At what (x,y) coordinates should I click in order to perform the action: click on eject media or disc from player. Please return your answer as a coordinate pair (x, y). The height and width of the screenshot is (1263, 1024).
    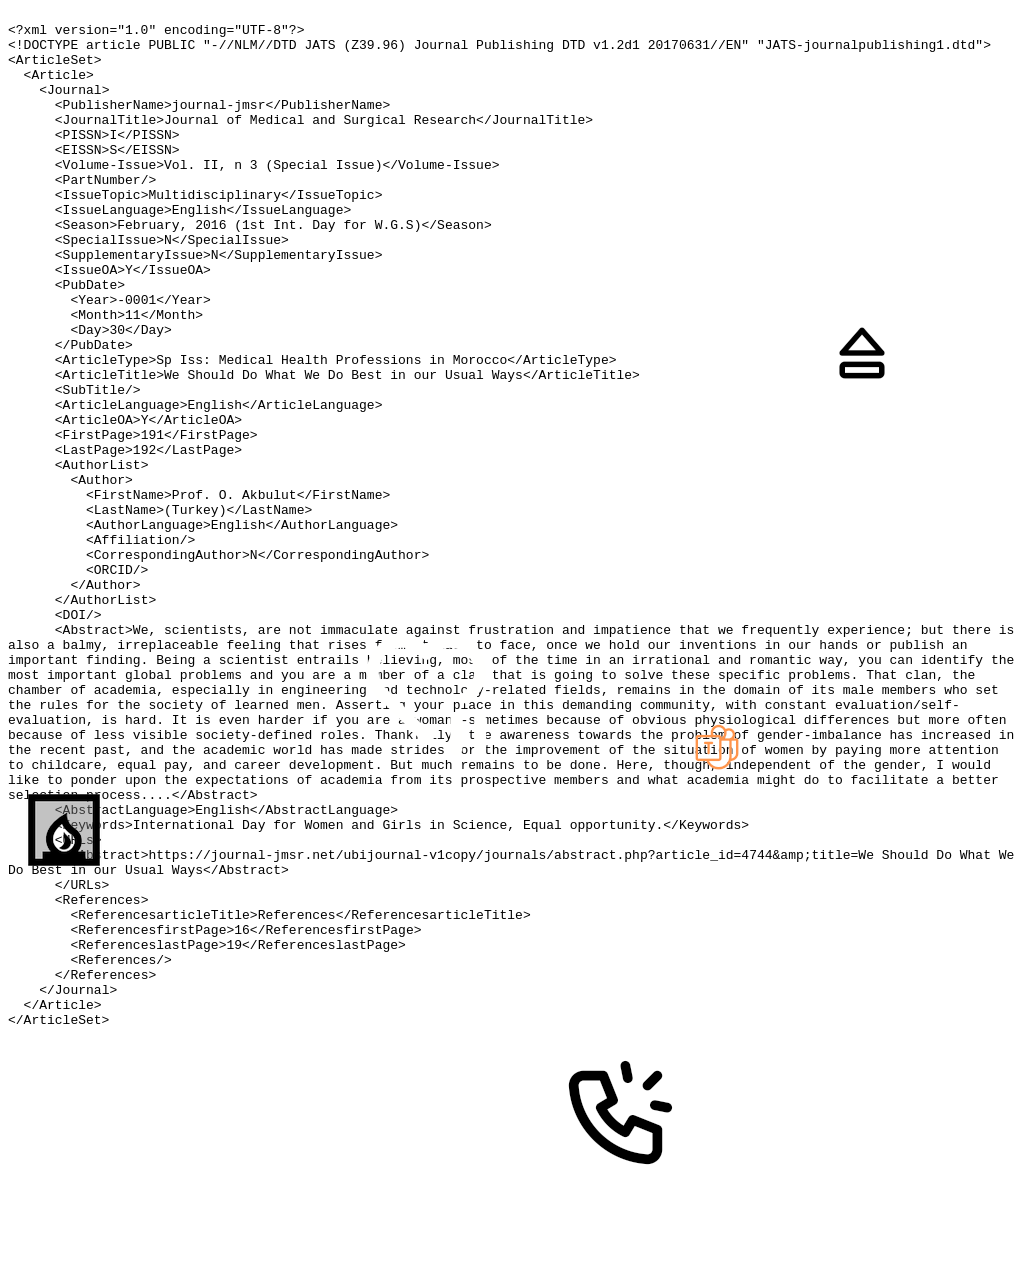
    Looking at the image, I should click on (862, 353).